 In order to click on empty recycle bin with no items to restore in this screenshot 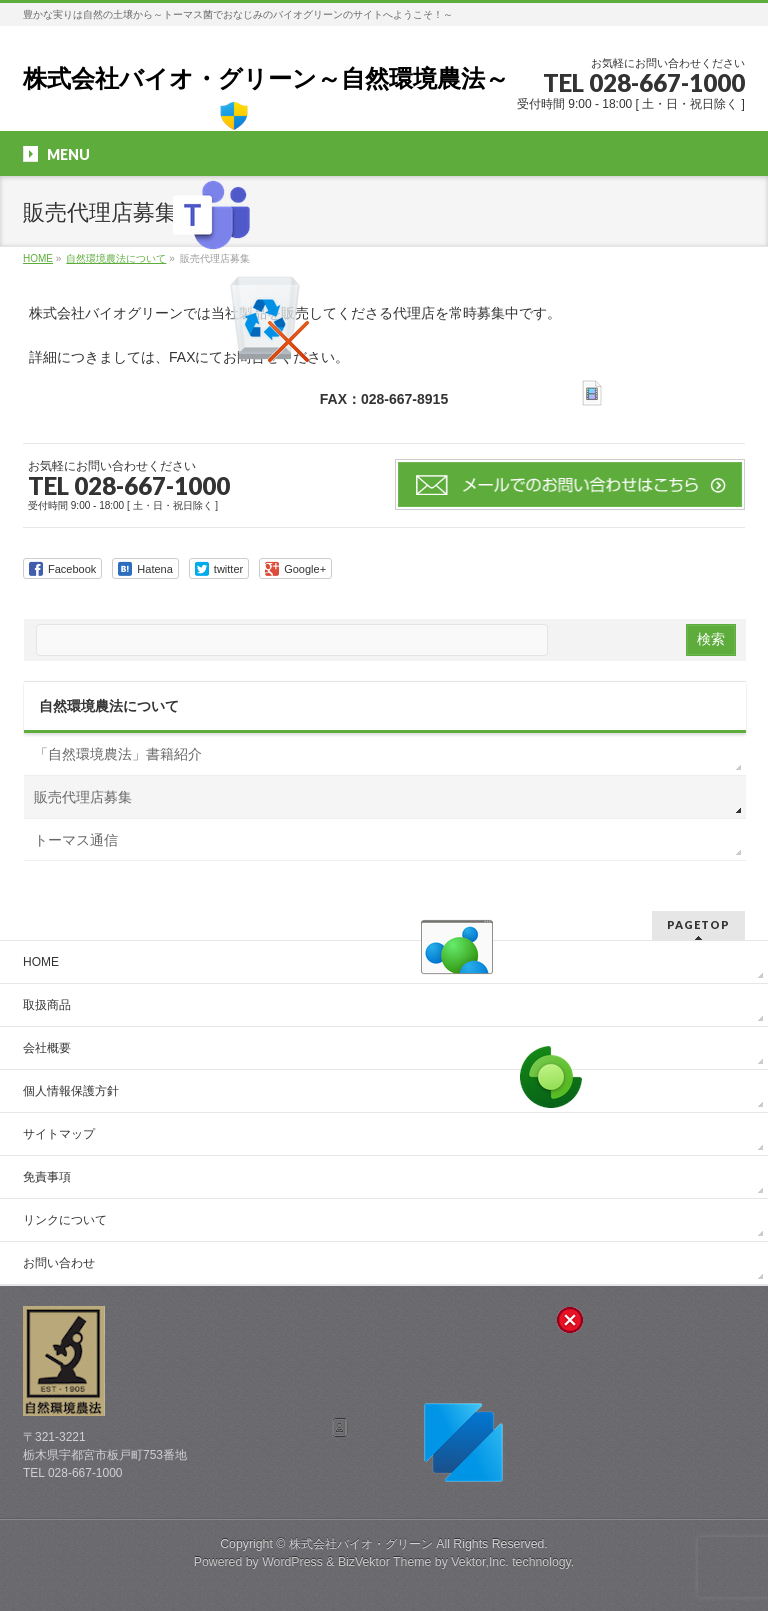, I will do `click(265, 318)`.